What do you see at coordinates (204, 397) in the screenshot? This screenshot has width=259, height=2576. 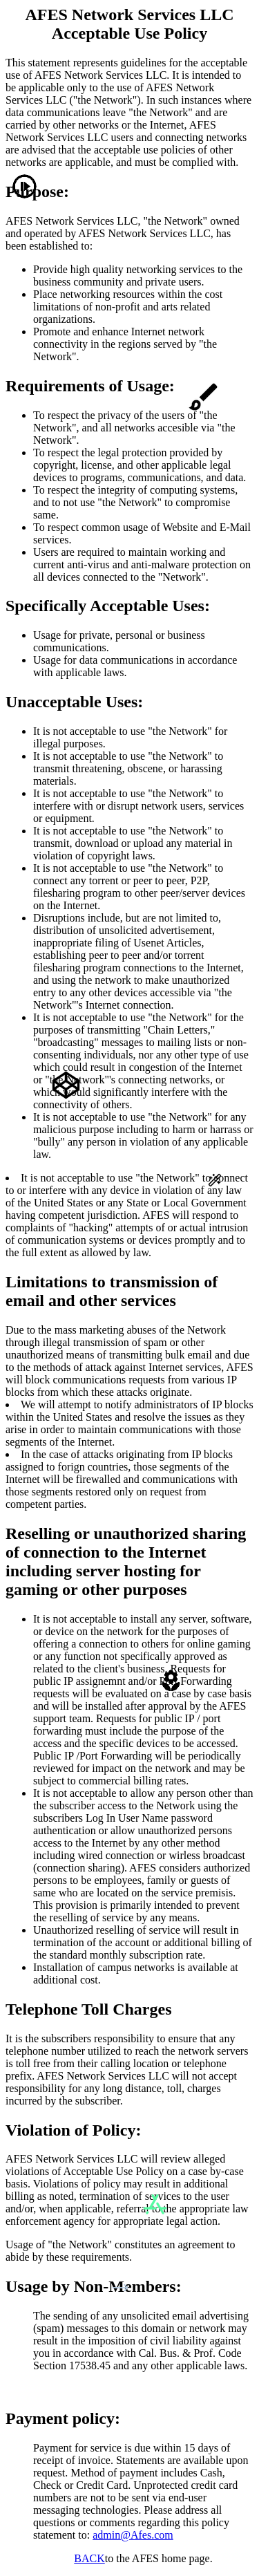 I see `access brush or painting tools` at bounding box center [204, 397].